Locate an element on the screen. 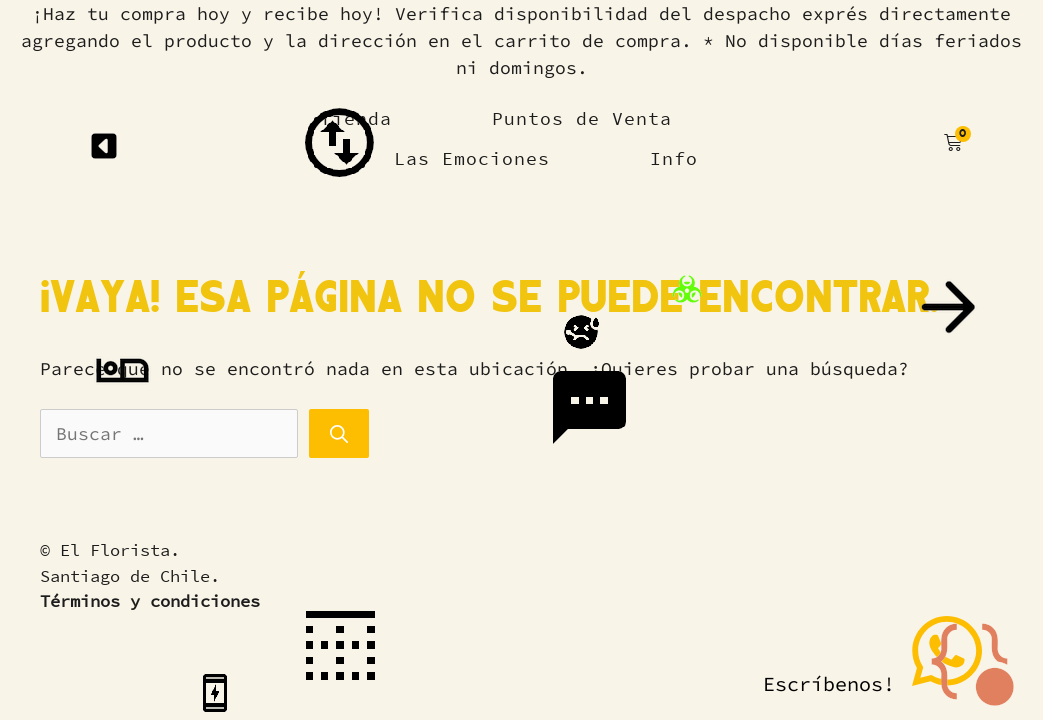 Image resolution: width=1043 pixels, height=720 pixels. indicates a code block or JSON object with additional information is located at coordinates (969, 661).